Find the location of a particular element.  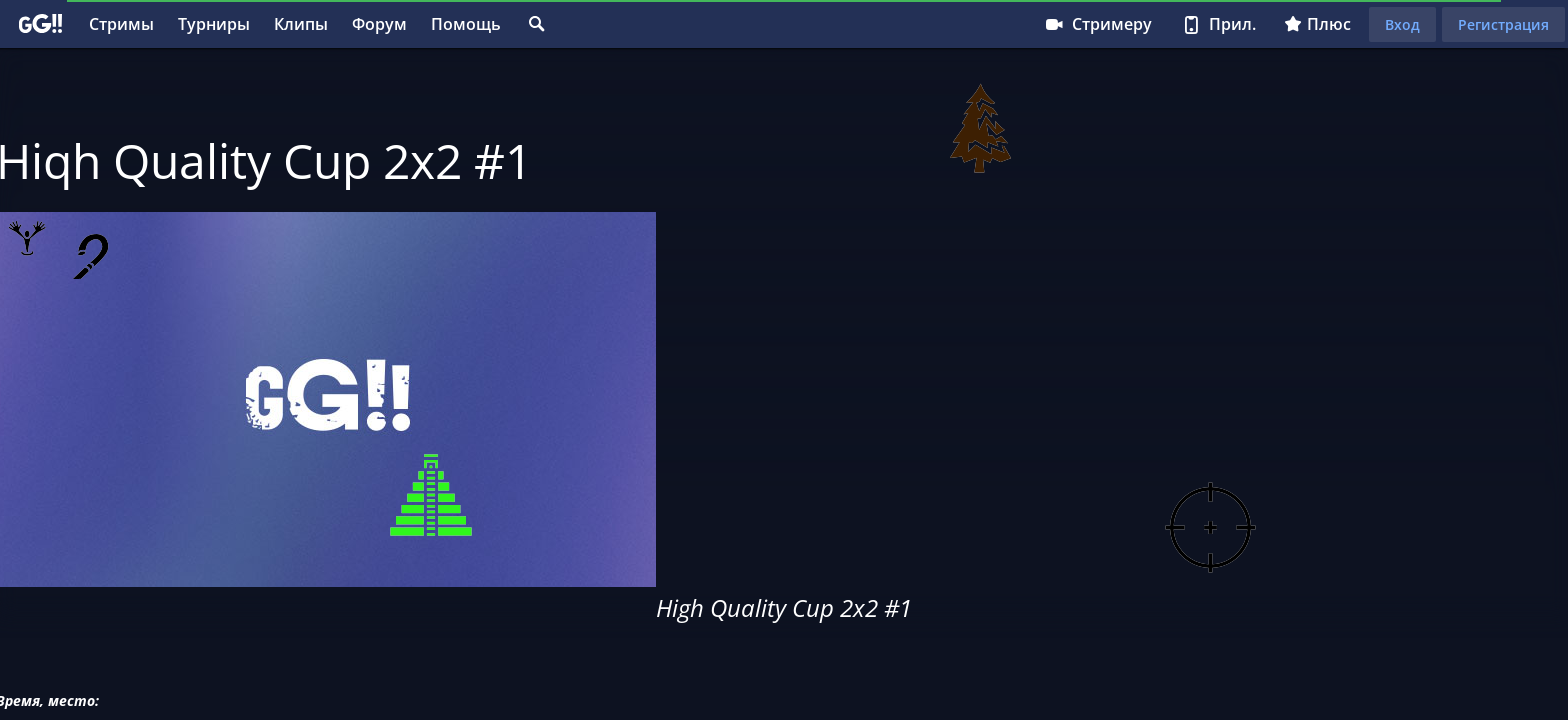

indicates a forest or nature area on a map is located at coordinates (982, 128).